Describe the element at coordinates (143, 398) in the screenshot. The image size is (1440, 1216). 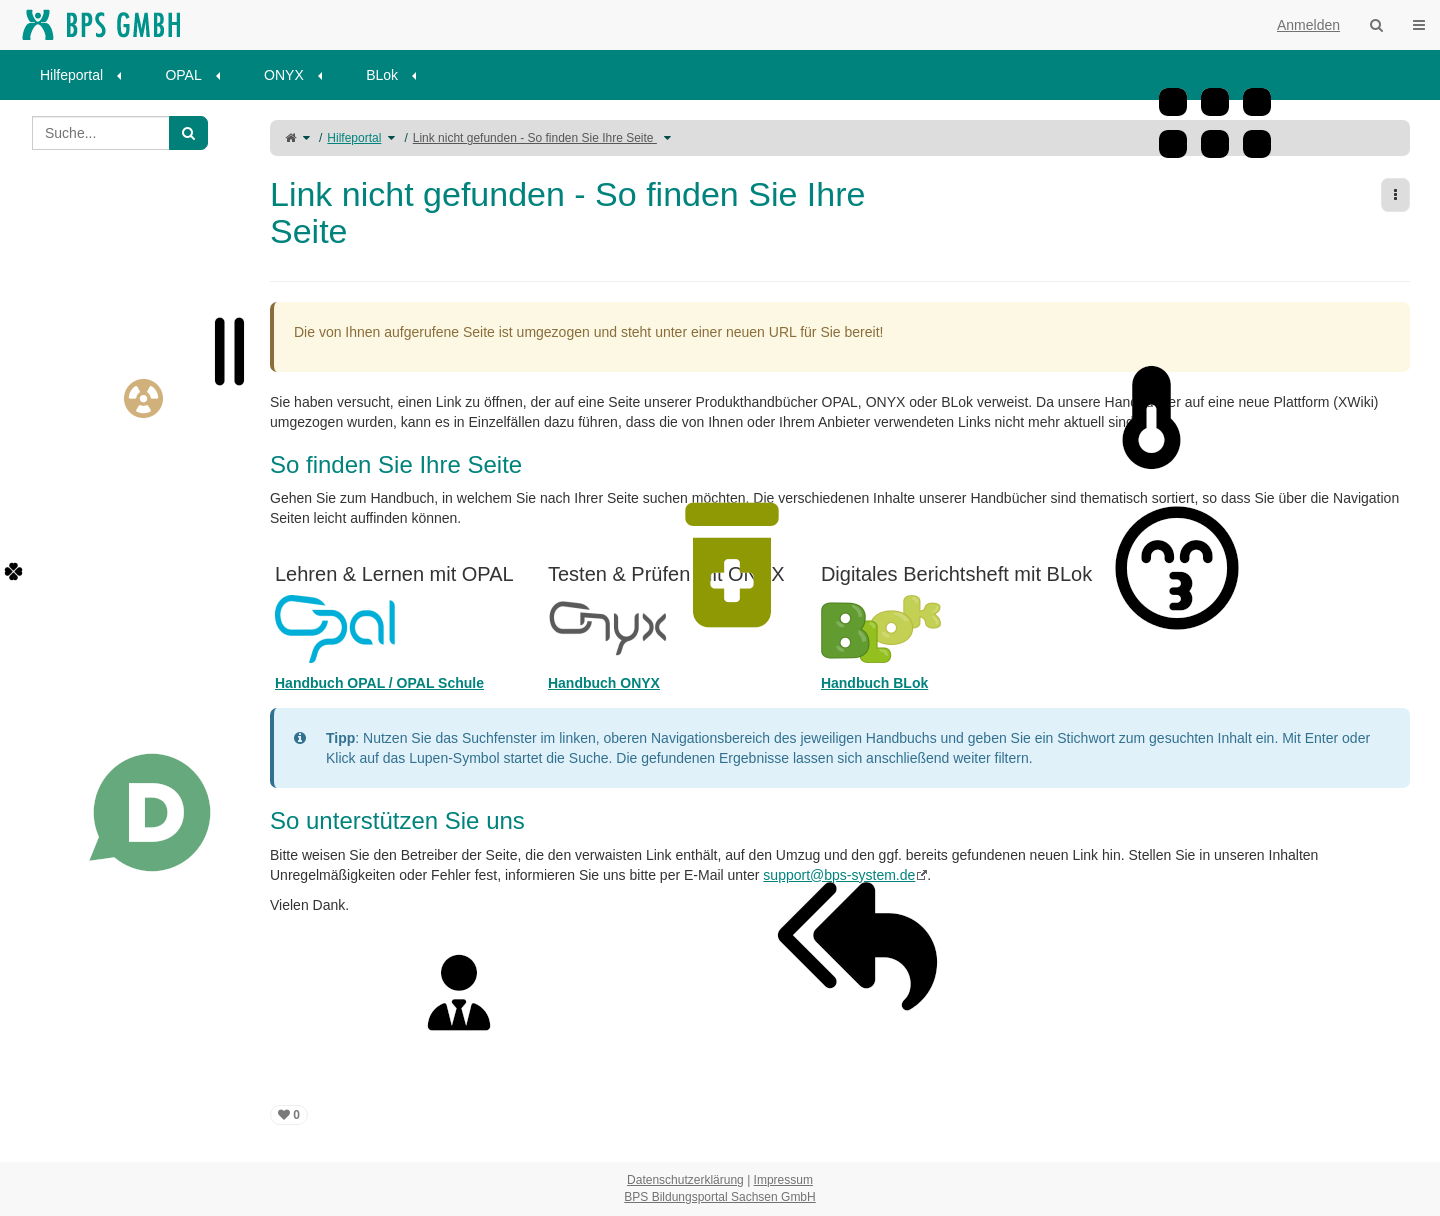
I see `indicates radioactive or hazardous material warning` at that location.